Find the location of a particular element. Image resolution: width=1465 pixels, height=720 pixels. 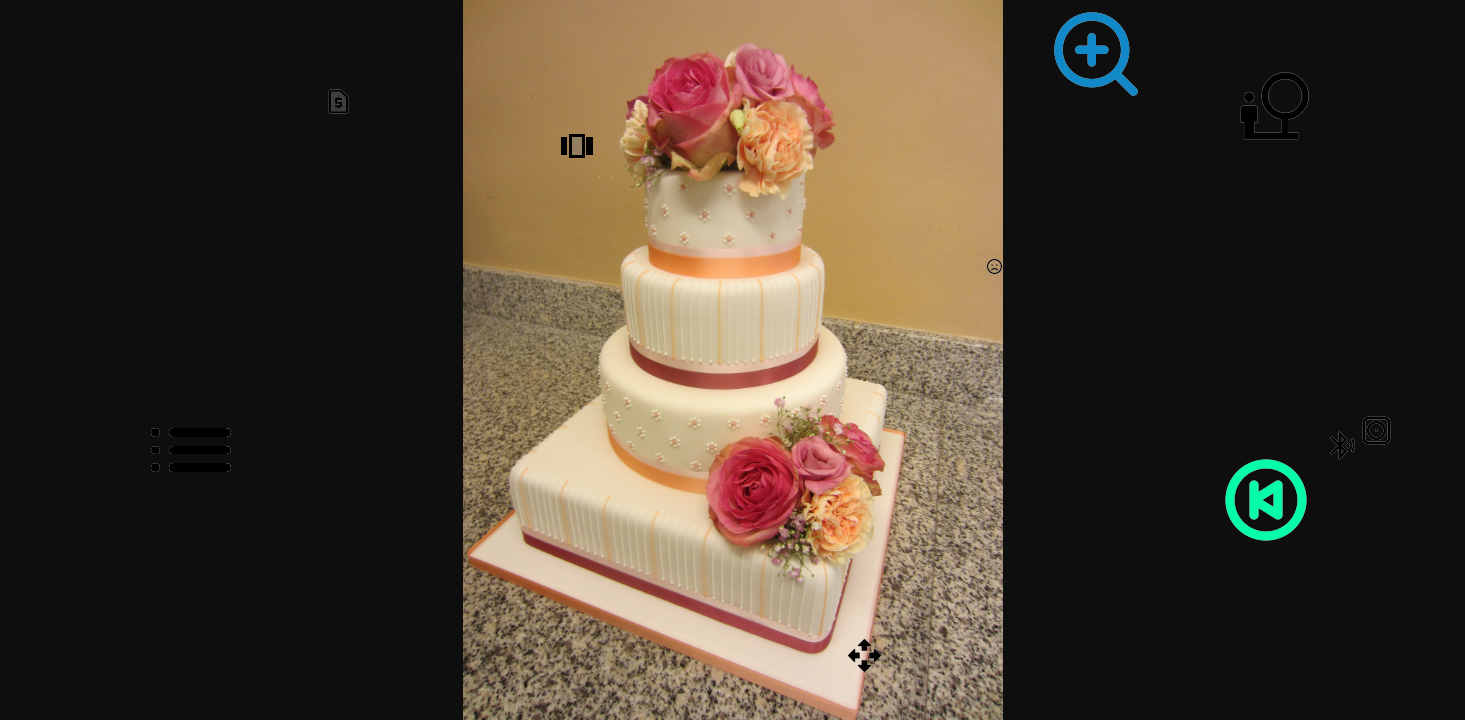

explore nature or outdoor activities is located at coordinates (1274, 105).